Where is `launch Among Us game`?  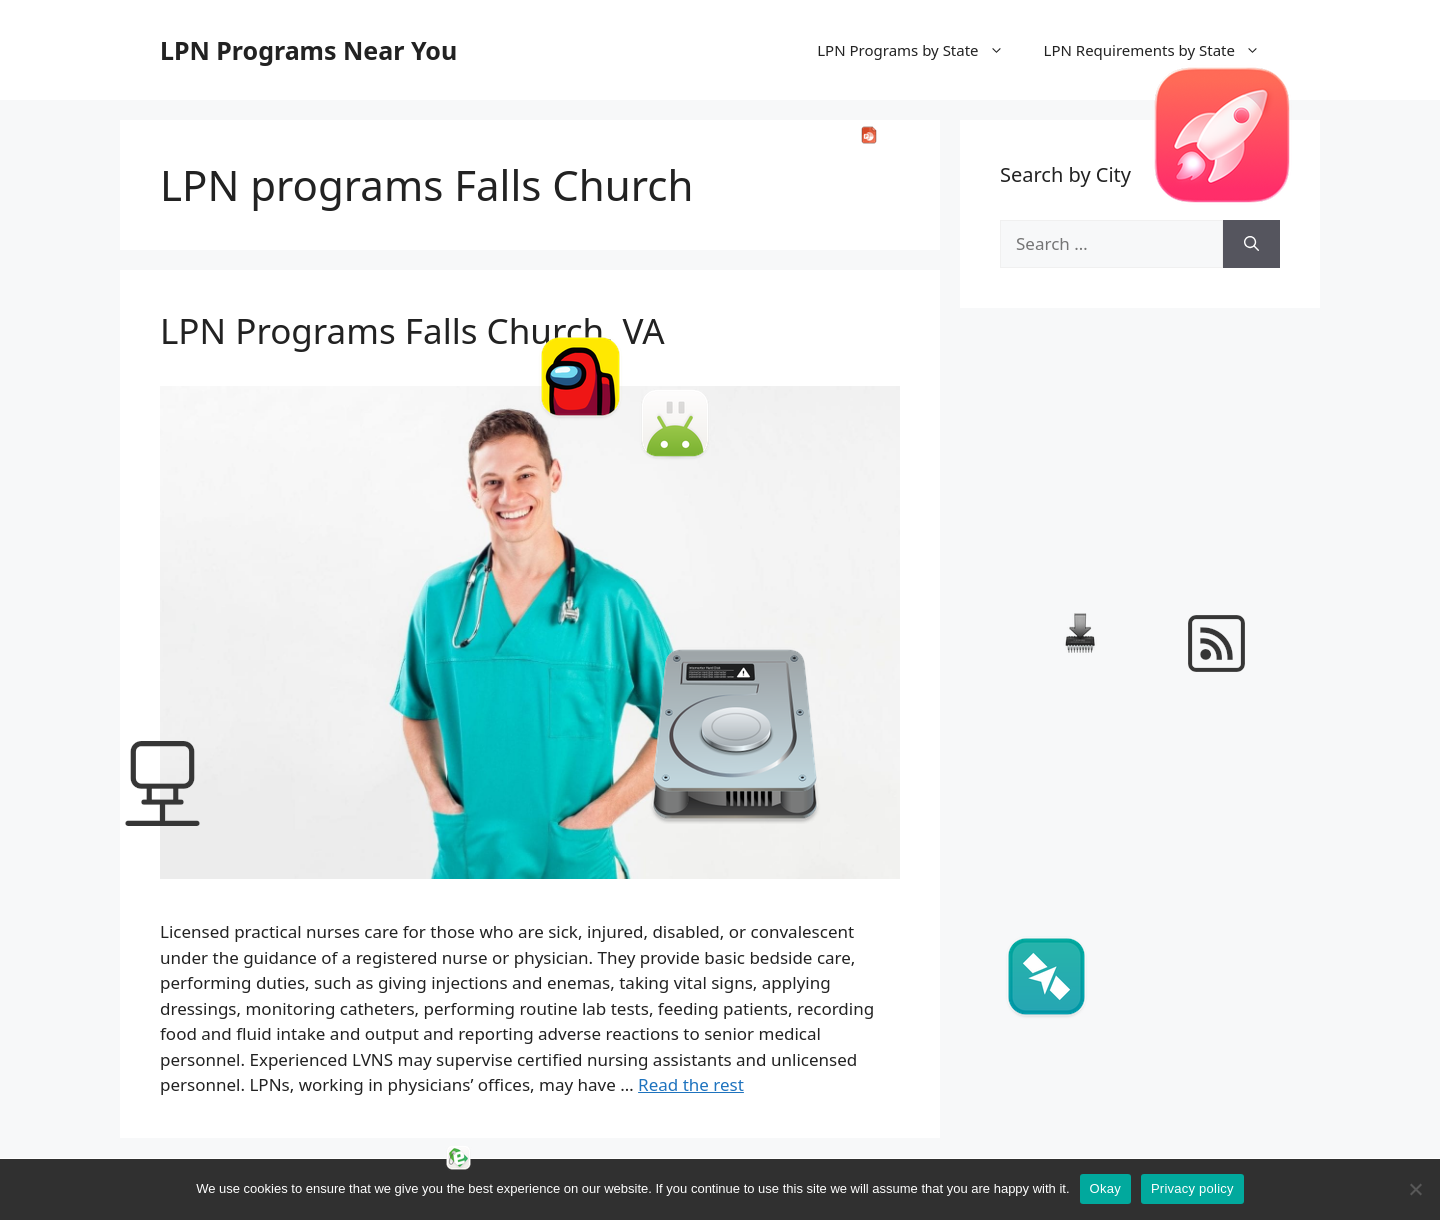 launch Among Us game is located at coordinates (580, 376).